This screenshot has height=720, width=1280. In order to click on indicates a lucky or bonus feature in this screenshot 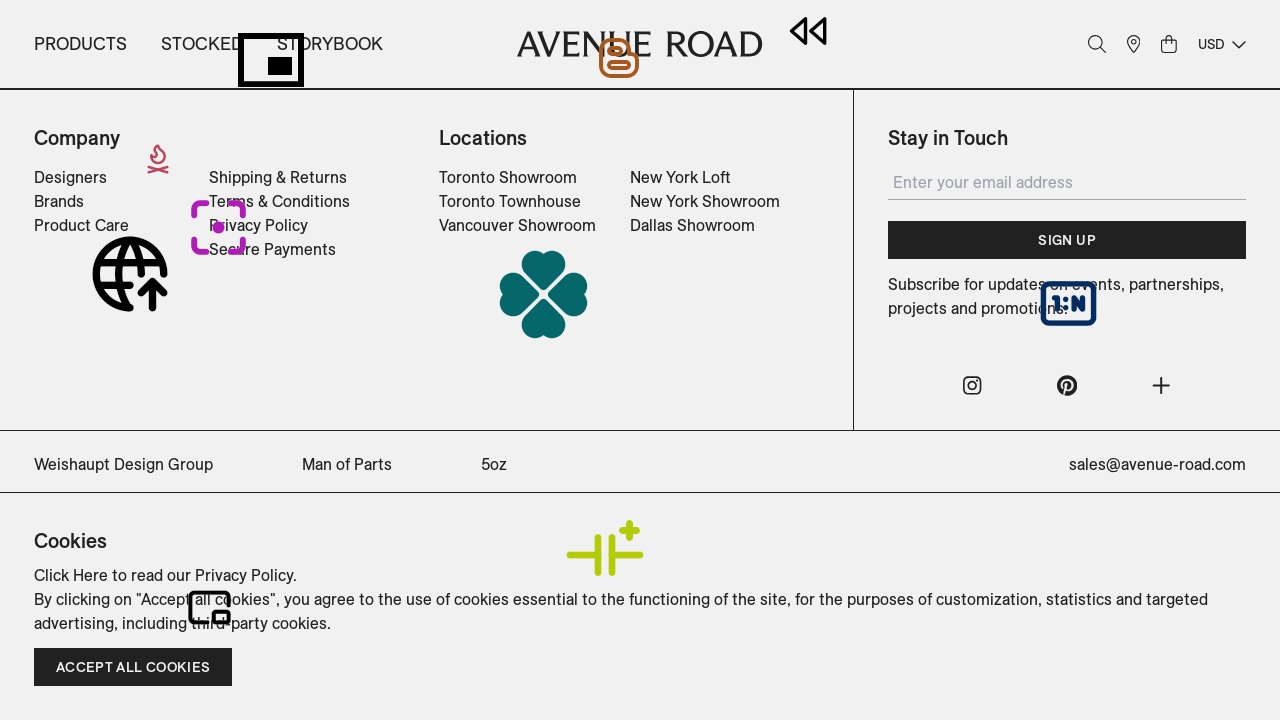, I will do `click(543, 294)`.